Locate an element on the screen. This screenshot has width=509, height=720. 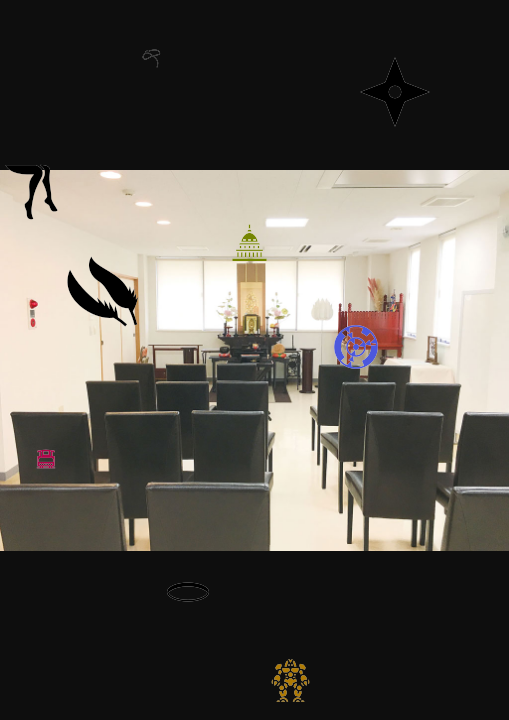
access public transit or tram services is located at coordinates (46, 459).